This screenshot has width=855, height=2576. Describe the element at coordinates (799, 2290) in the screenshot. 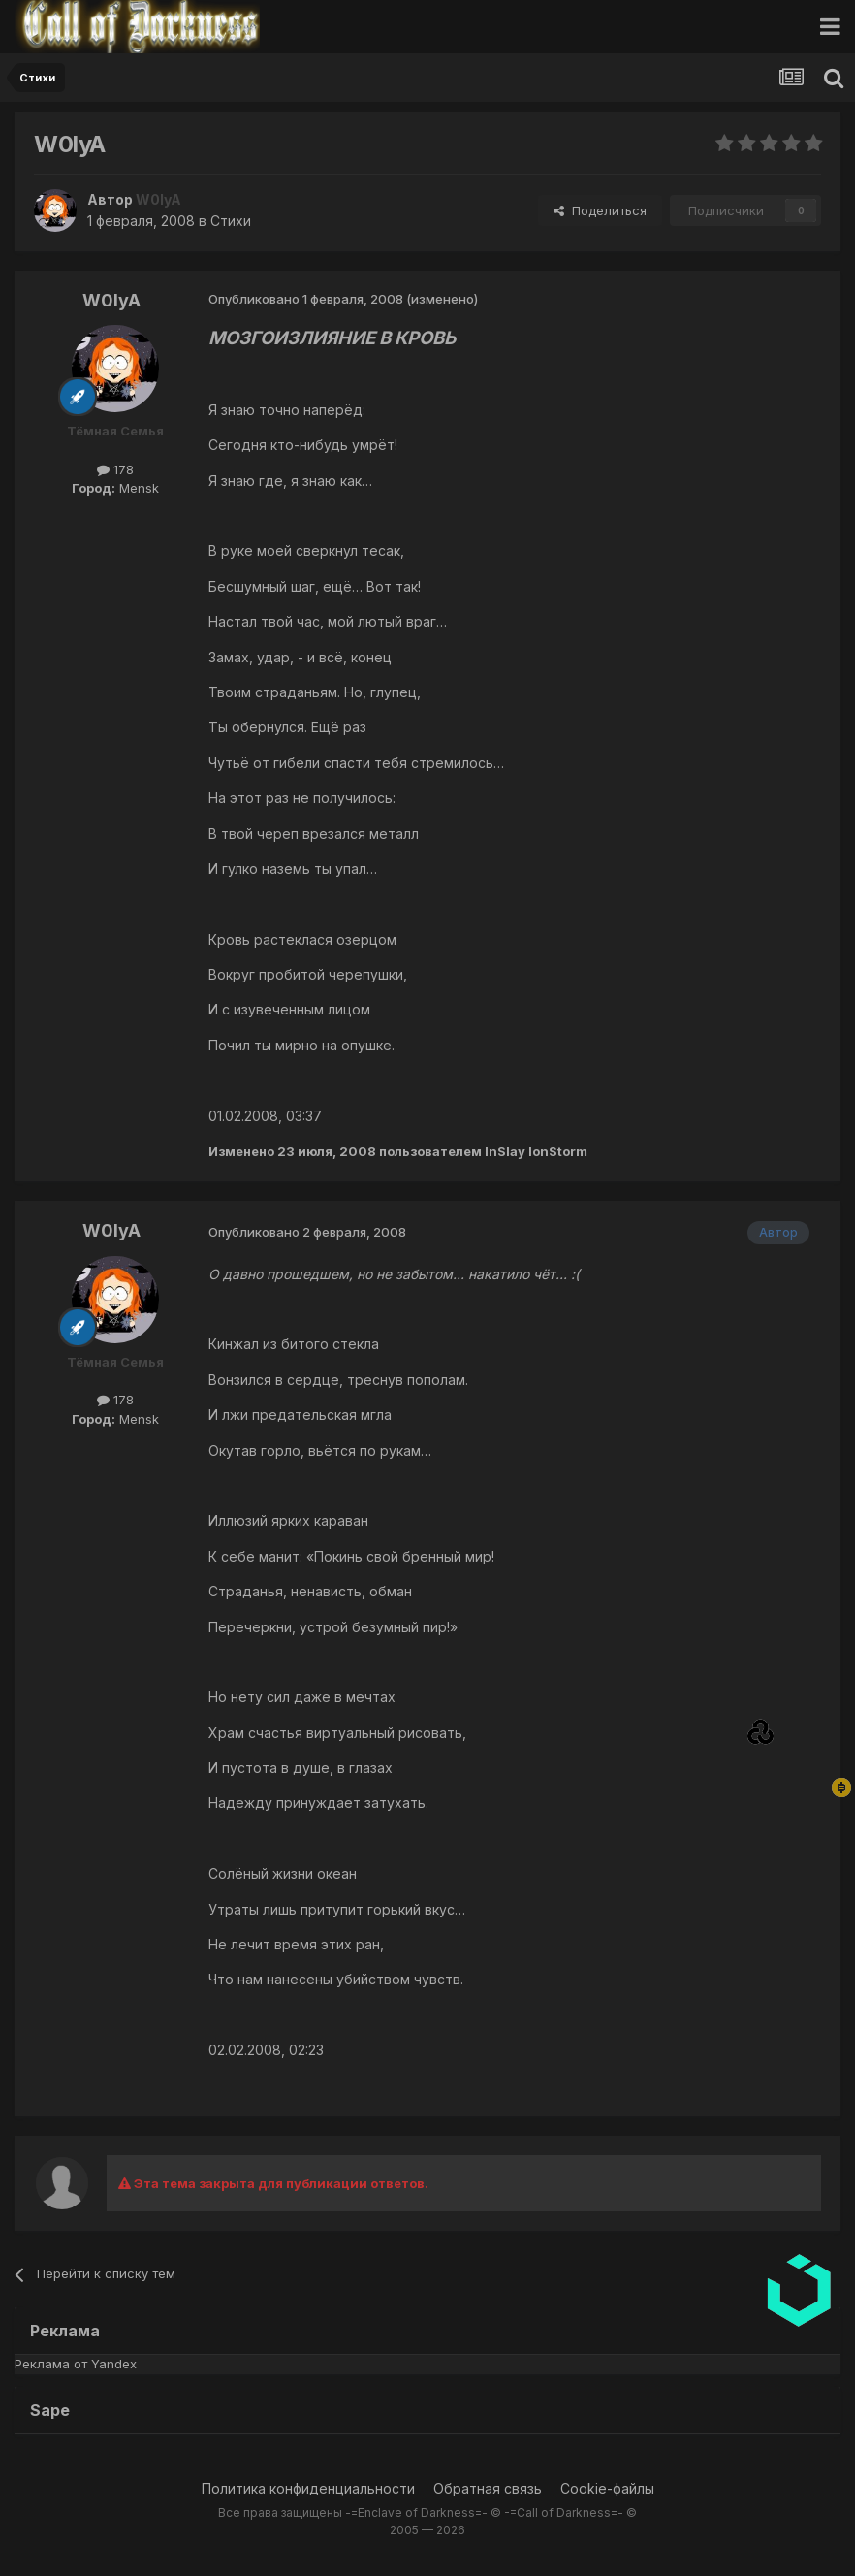

I see `UIkit framework logo` at that location.